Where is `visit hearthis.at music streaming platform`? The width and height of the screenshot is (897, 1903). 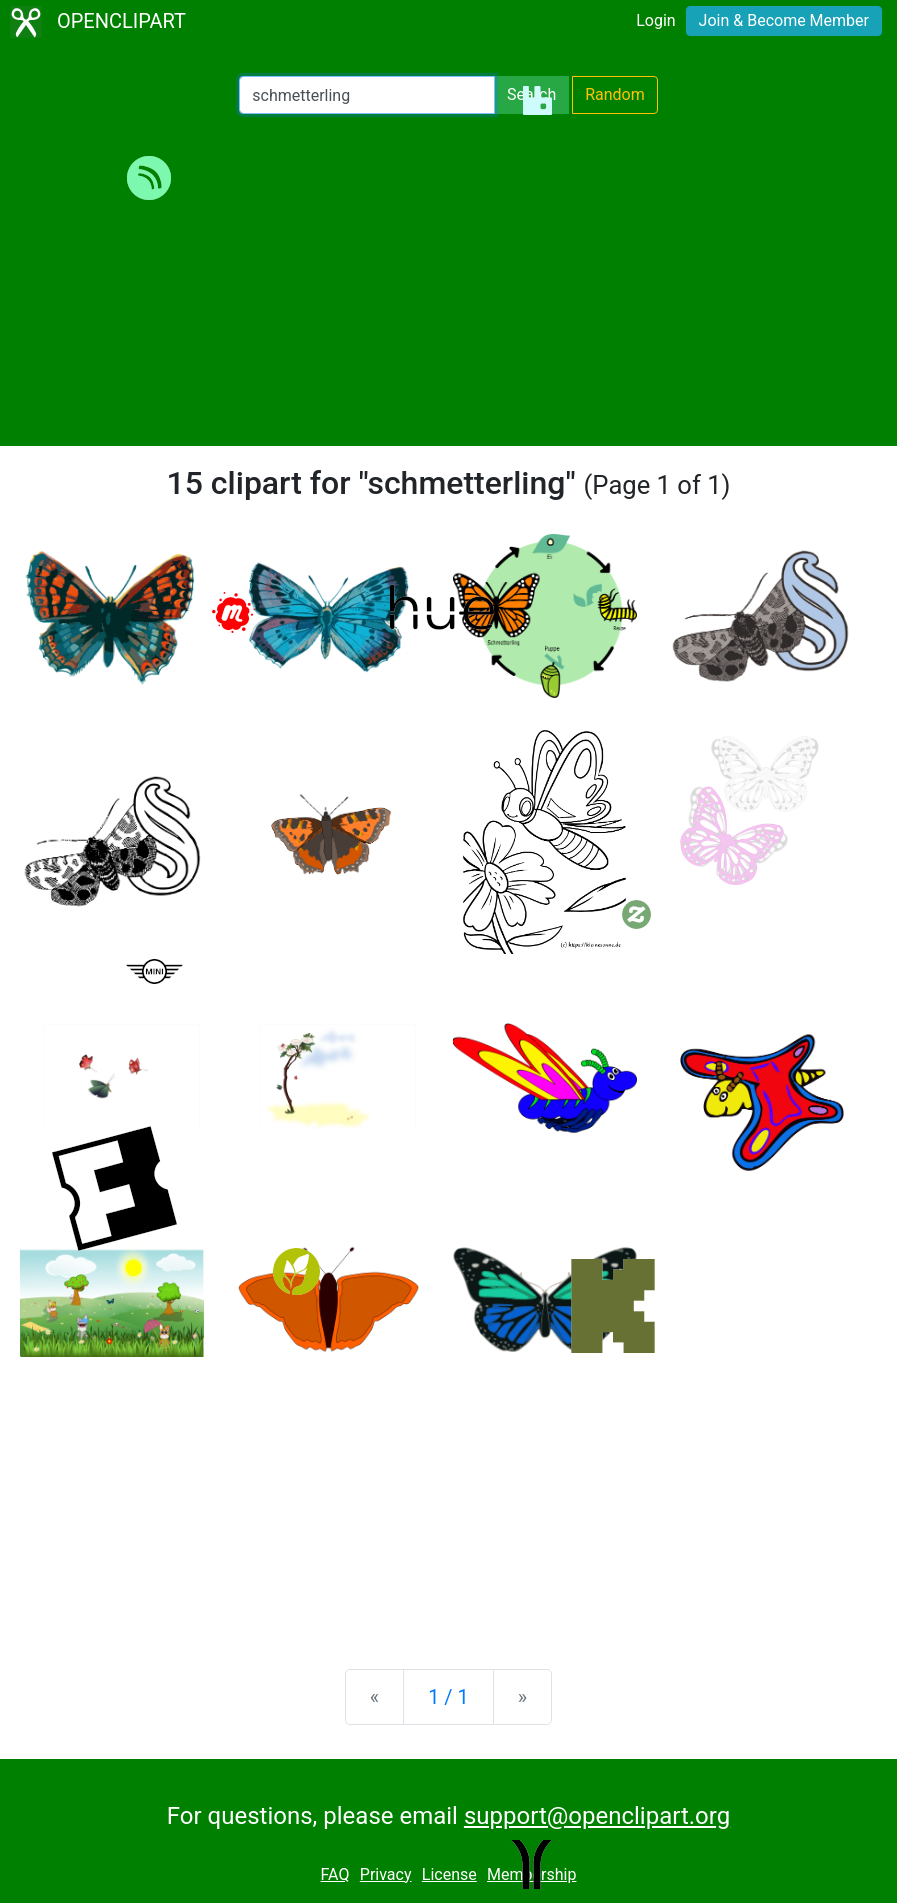
visit hearthis.at music streaming platform is located at coordinates (149, 178).